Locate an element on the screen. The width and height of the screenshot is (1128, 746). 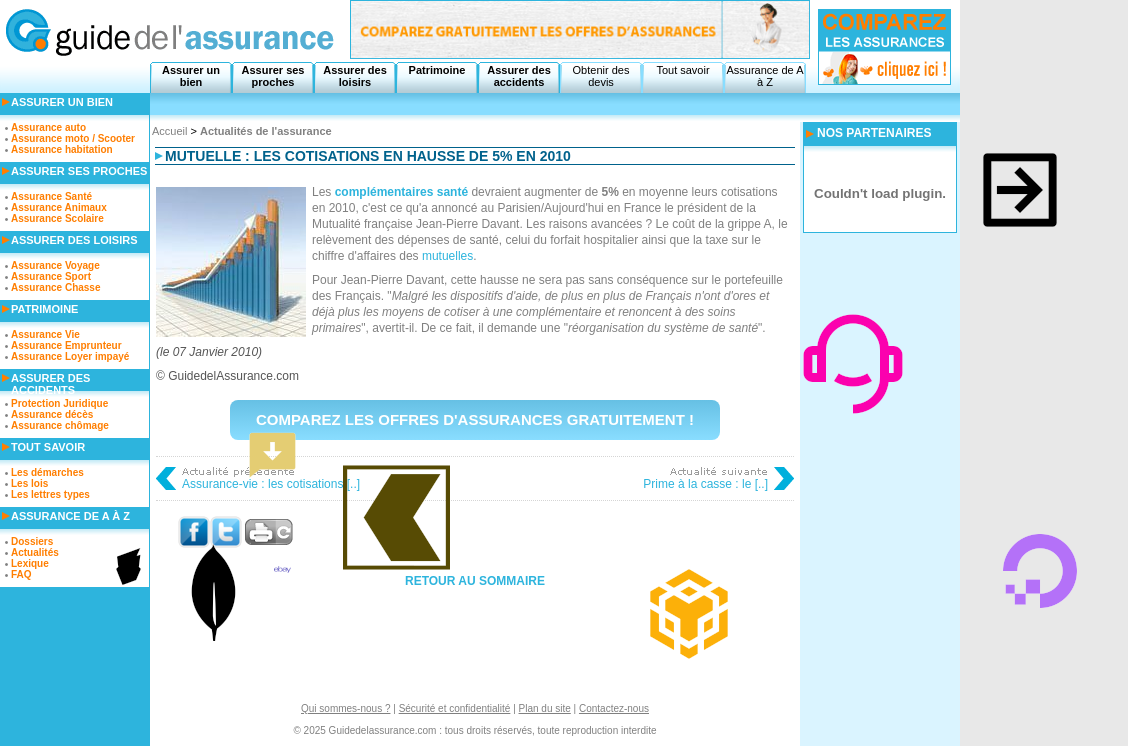
binance coin (BNB) cryptocurrency logo is located at coordinates (689, 614).